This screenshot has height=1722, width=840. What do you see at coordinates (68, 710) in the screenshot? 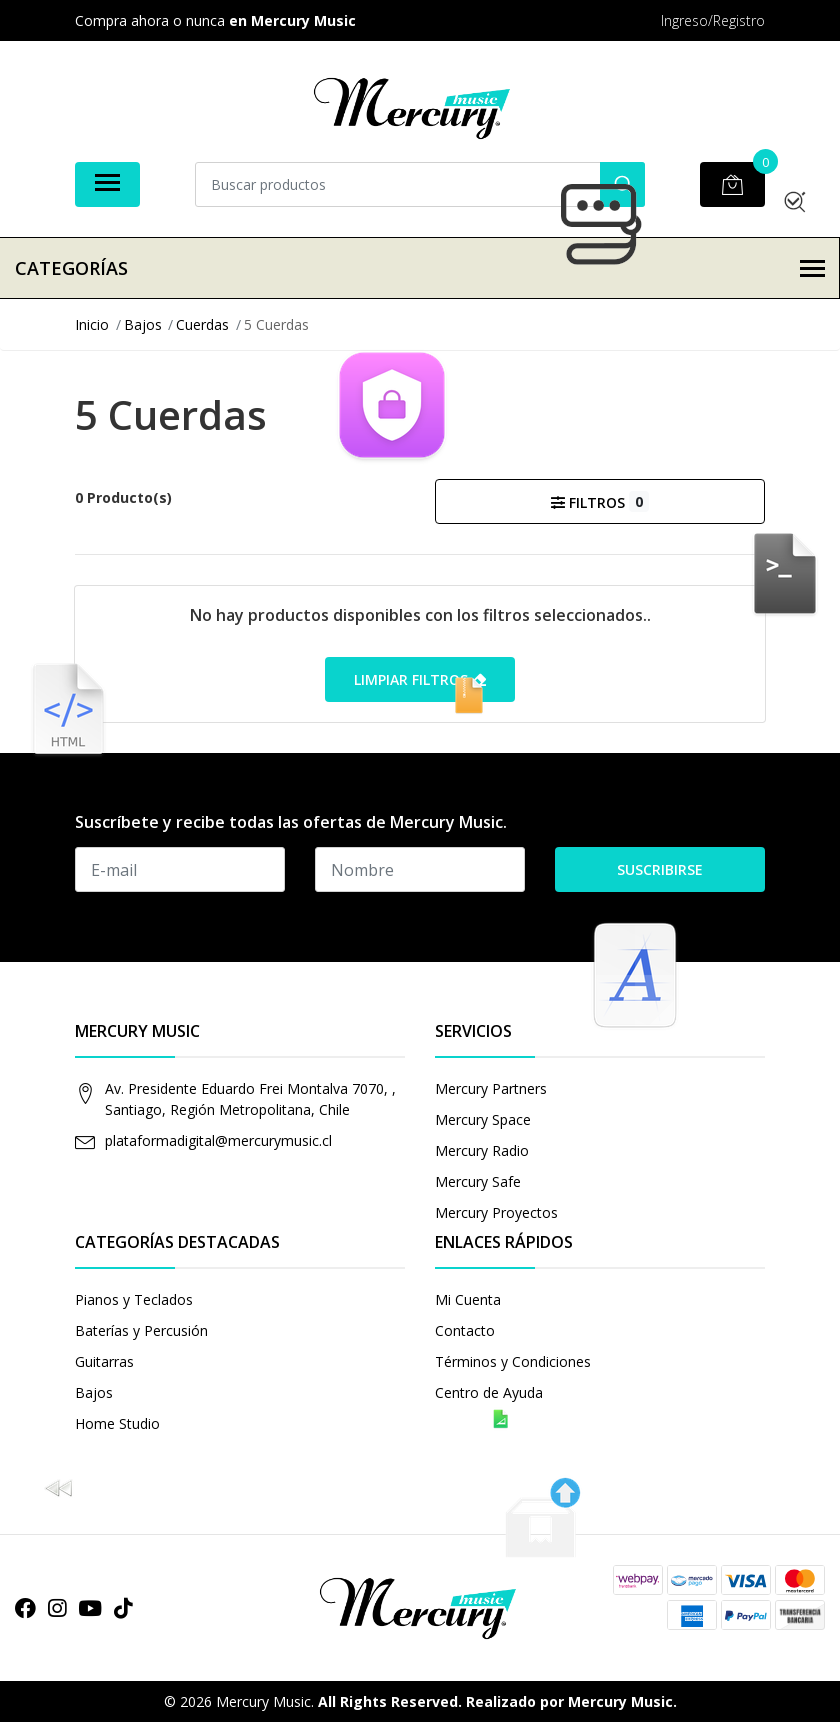
I see `an HTML document or webpage file` at bounding box center [68, 710].